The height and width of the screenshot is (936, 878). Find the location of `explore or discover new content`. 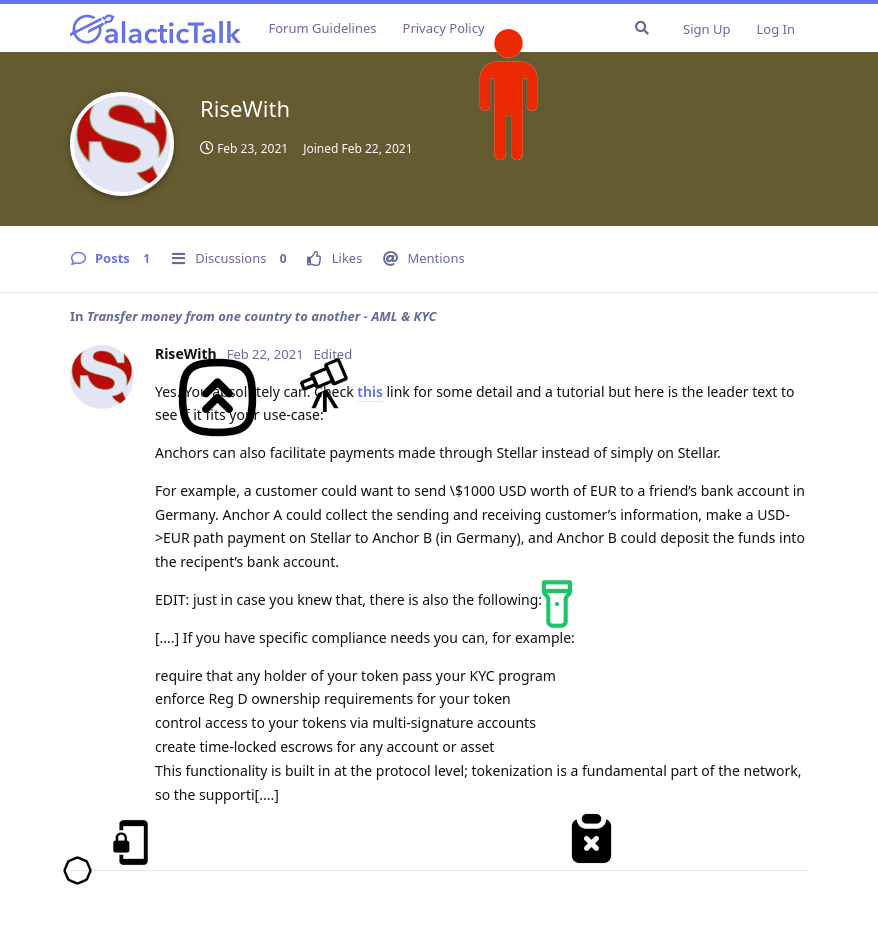

explore or discover new content is located at coordinates (325, 385).